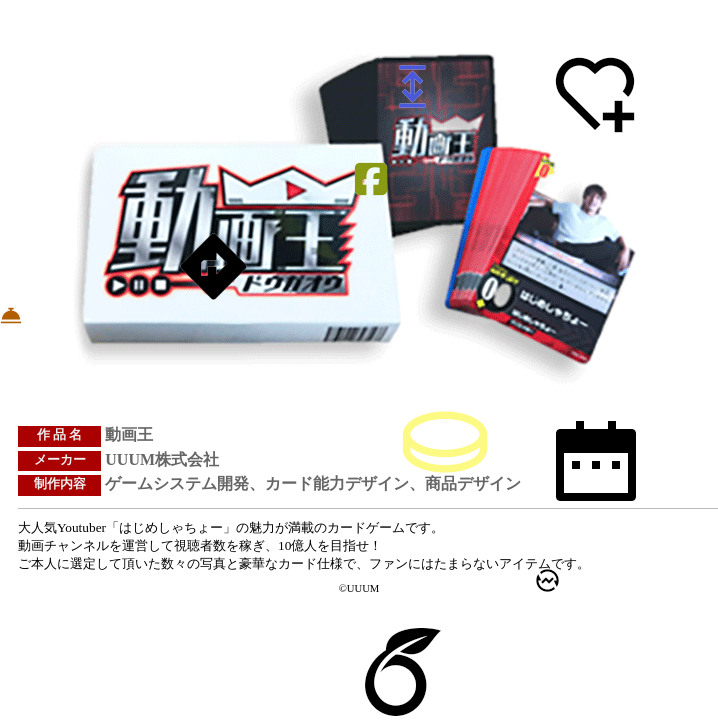  What do you see at coordinates (595, 93) in the screenshot?
I see `add to favorites` at bounding box center [595, 93].